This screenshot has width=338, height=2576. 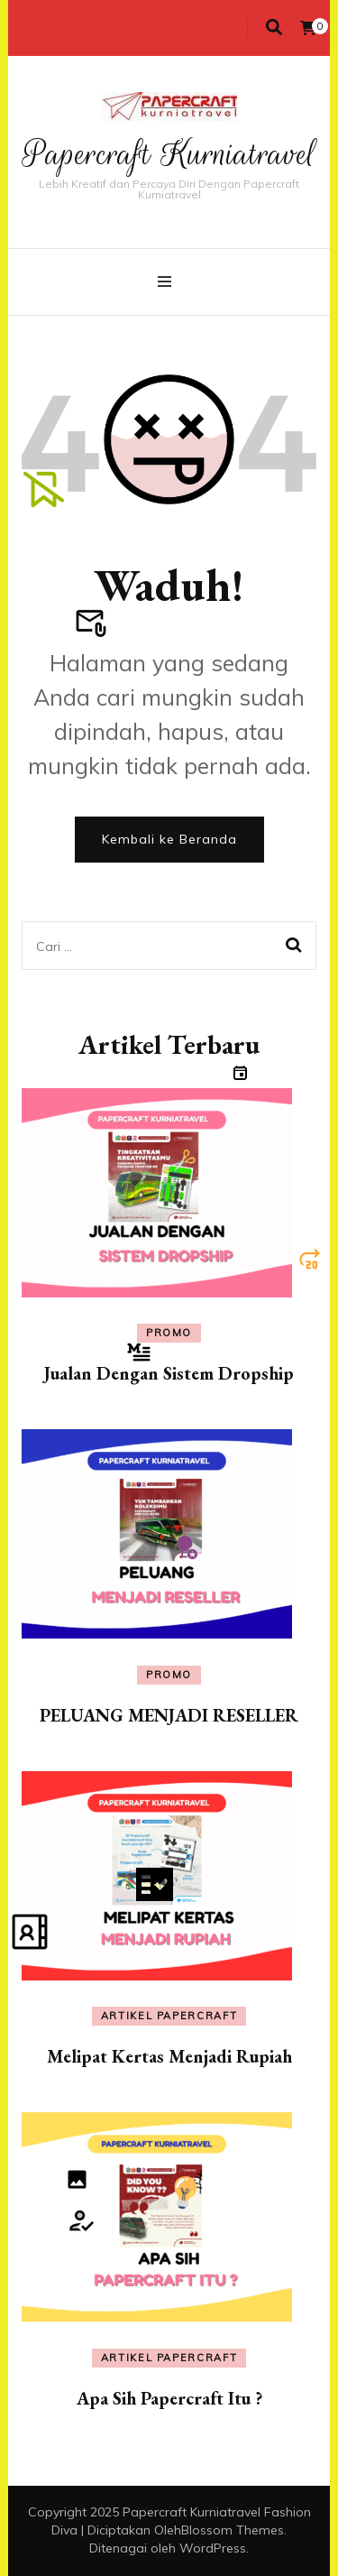 What do you see at coordinates (139, 1352) in the screenshot?
I see `read article on medium` at bounding box center [139, 1352].